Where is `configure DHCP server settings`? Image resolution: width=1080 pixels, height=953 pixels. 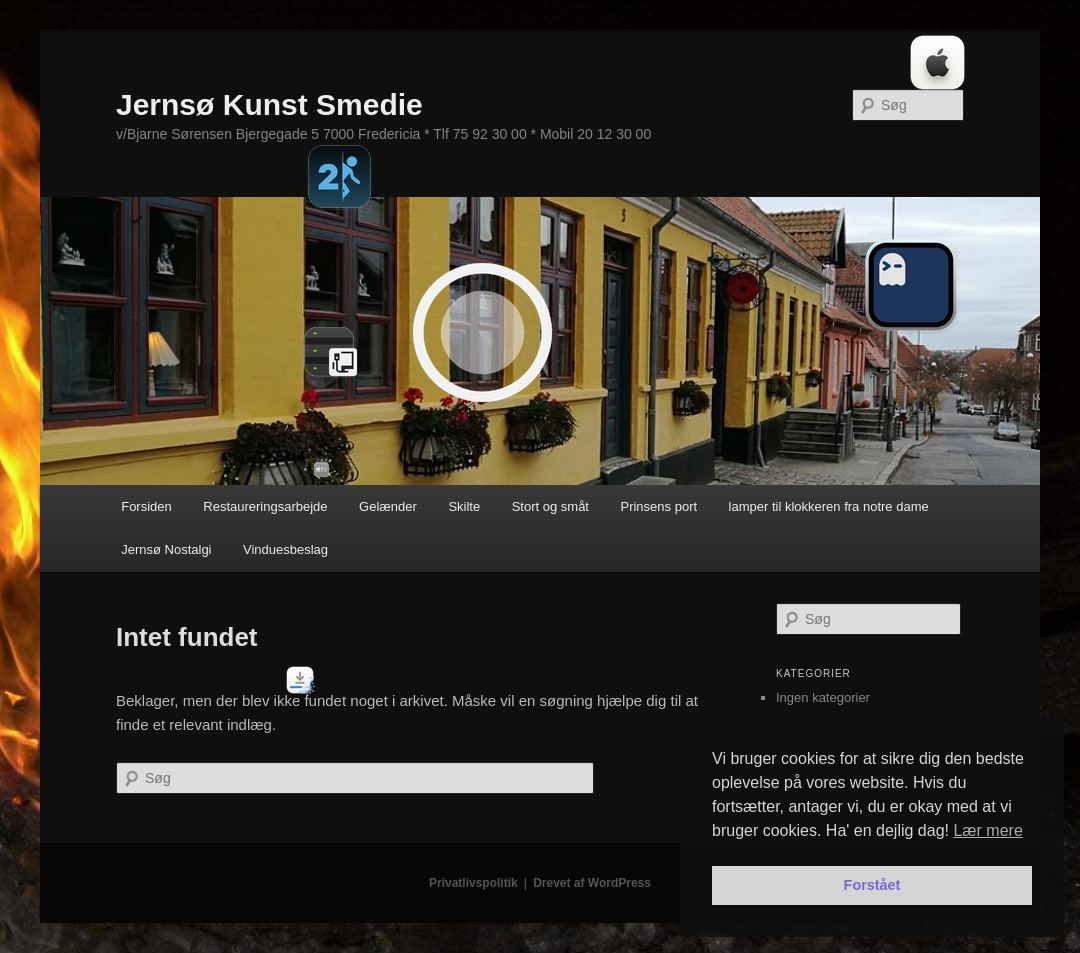 configure DHCP server settings is located at coordinates (329, 352).